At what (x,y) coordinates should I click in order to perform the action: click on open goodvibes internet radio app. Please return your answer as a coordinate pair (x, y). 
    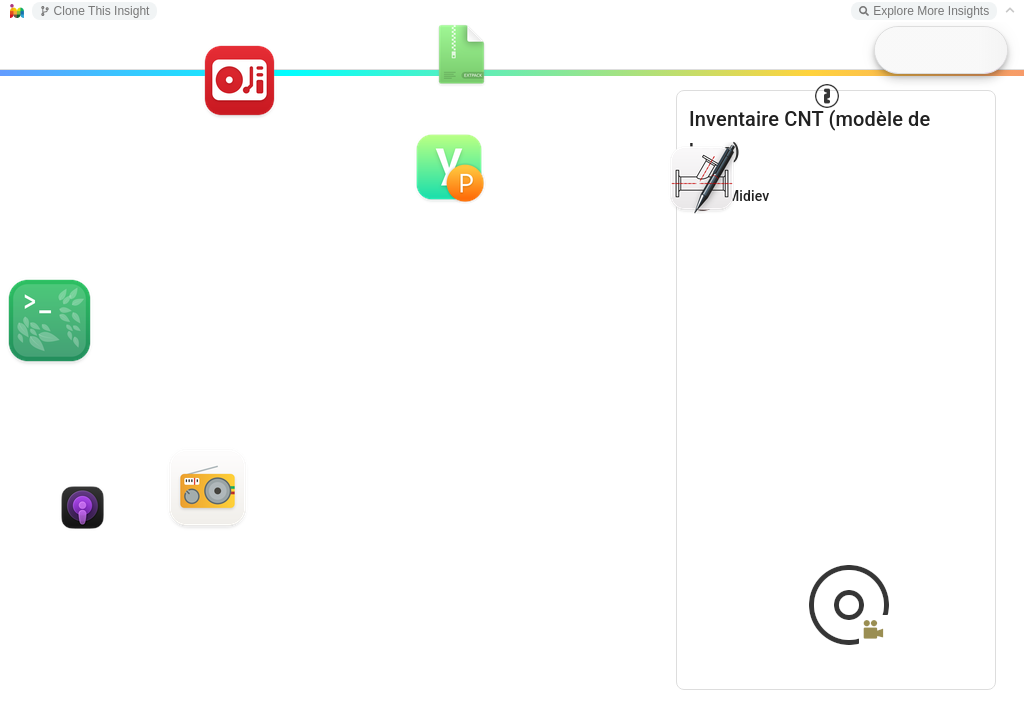
    Looking at the image, I should click on (207, 487).